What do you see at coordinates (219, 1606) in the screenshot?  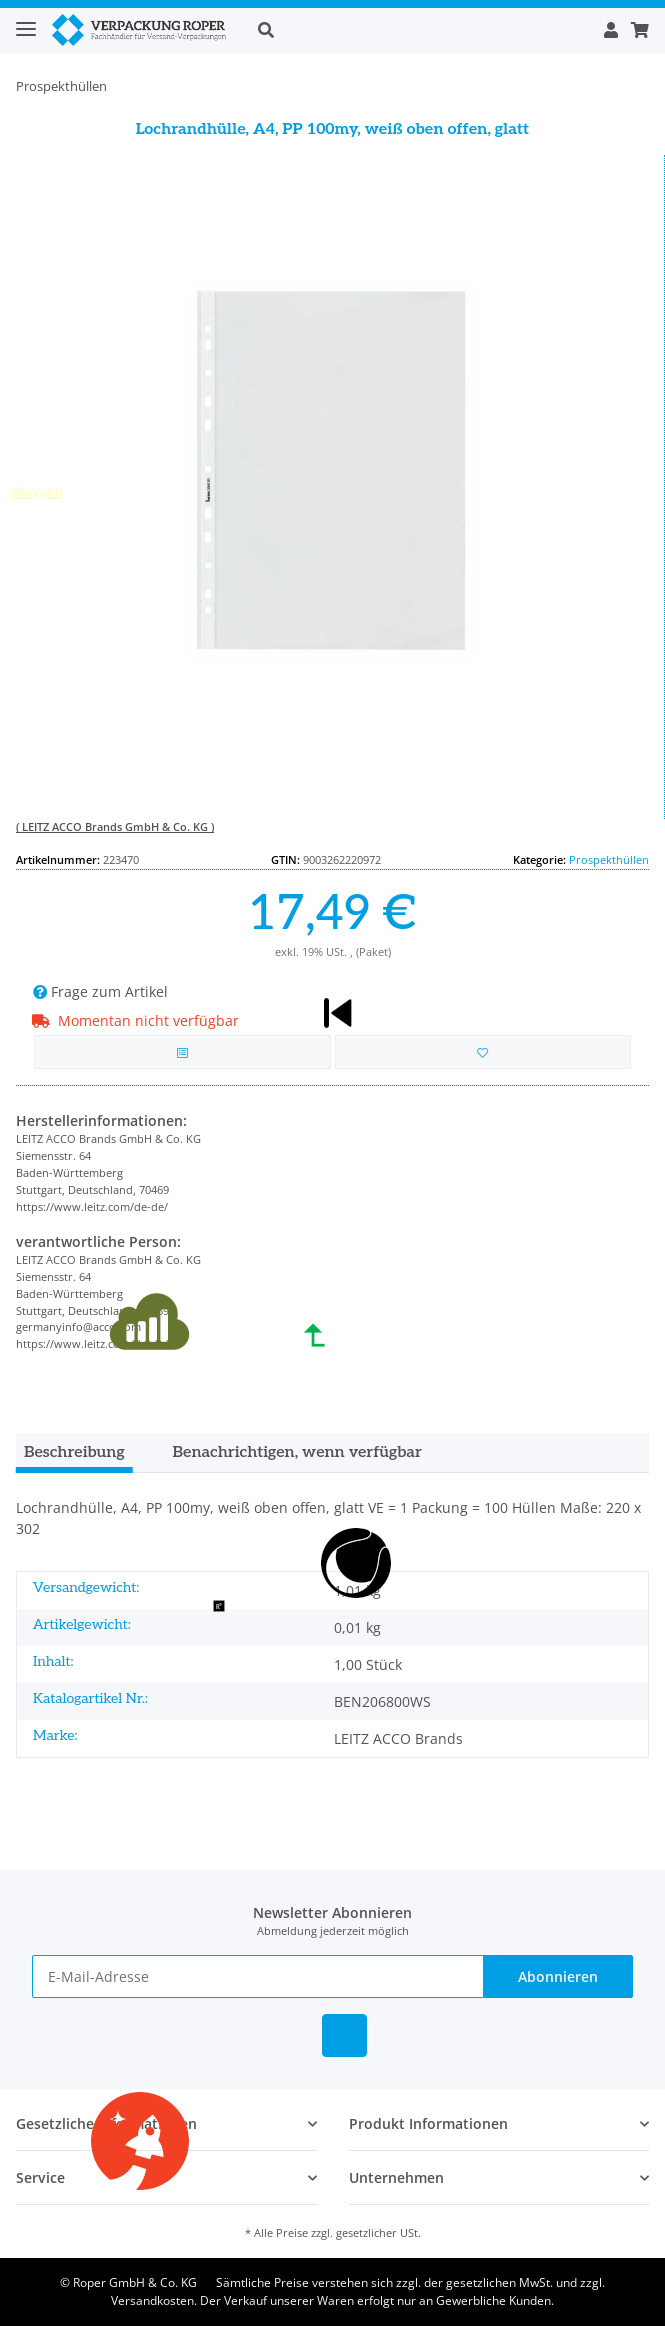 I see `visit ResearchGate profile or page` at bounding box center [219, 1606].